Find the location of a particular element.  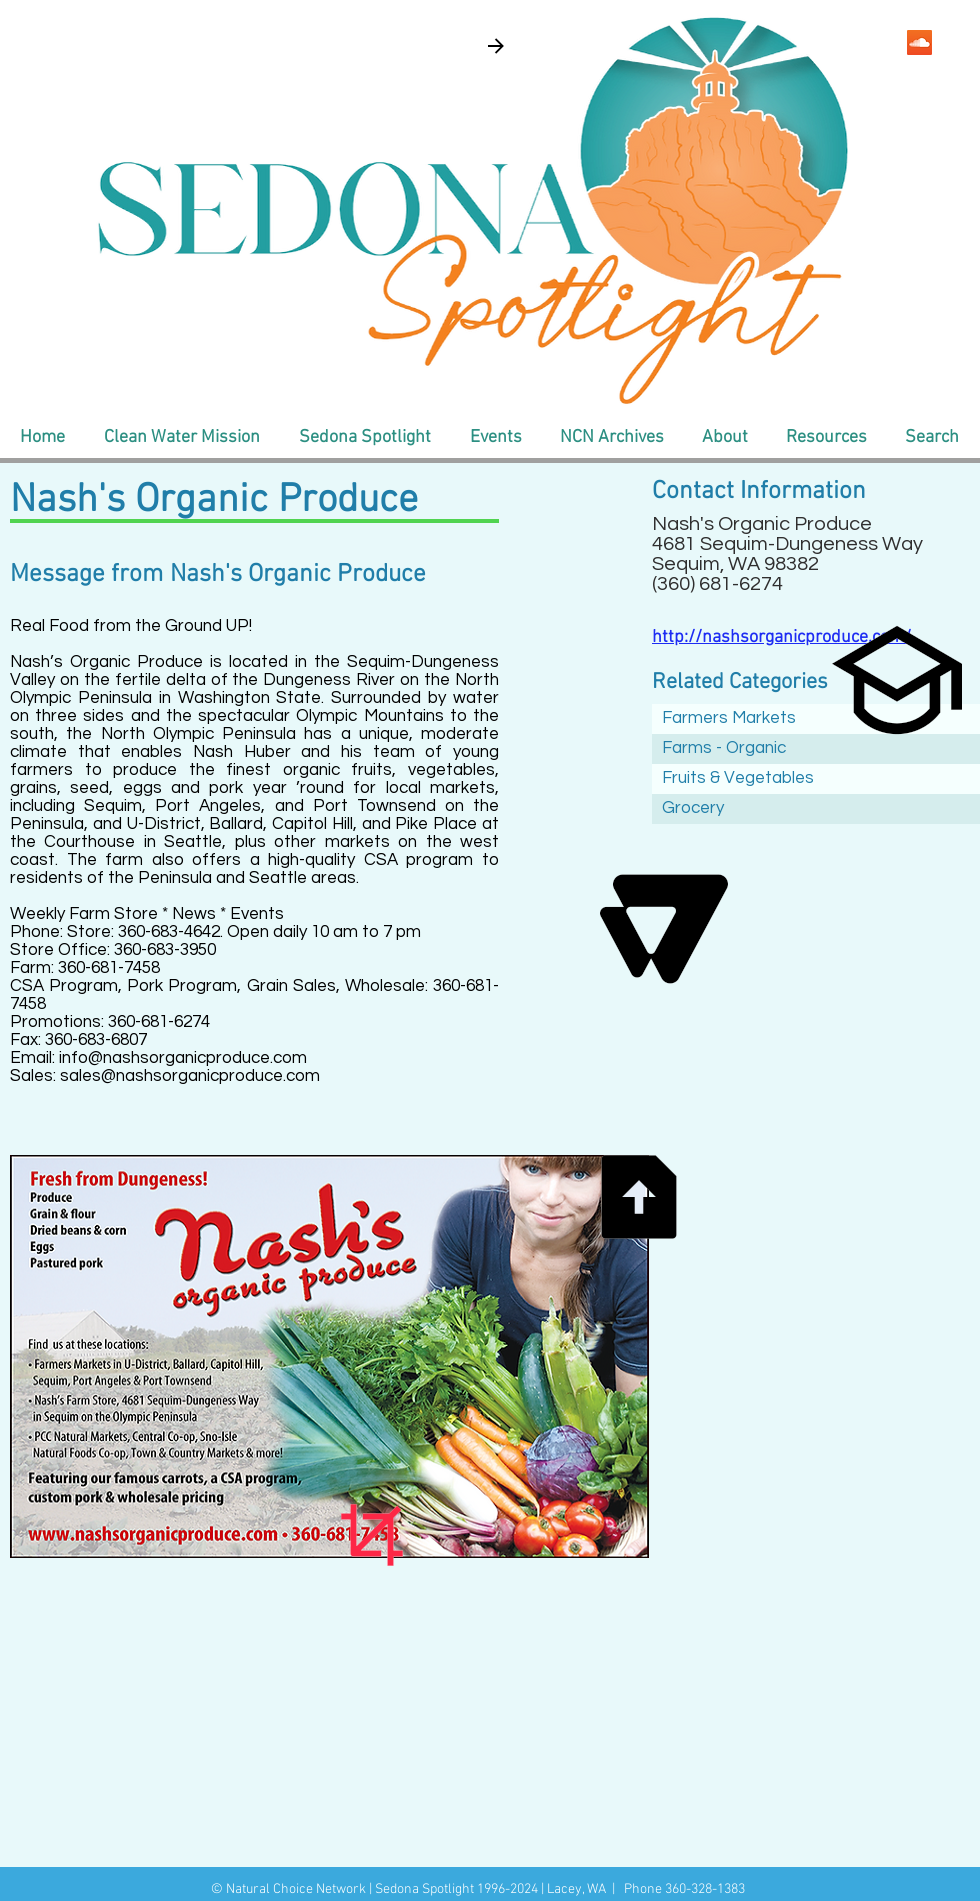

navigate to the next item or screen is located at coordinates (496, 46).